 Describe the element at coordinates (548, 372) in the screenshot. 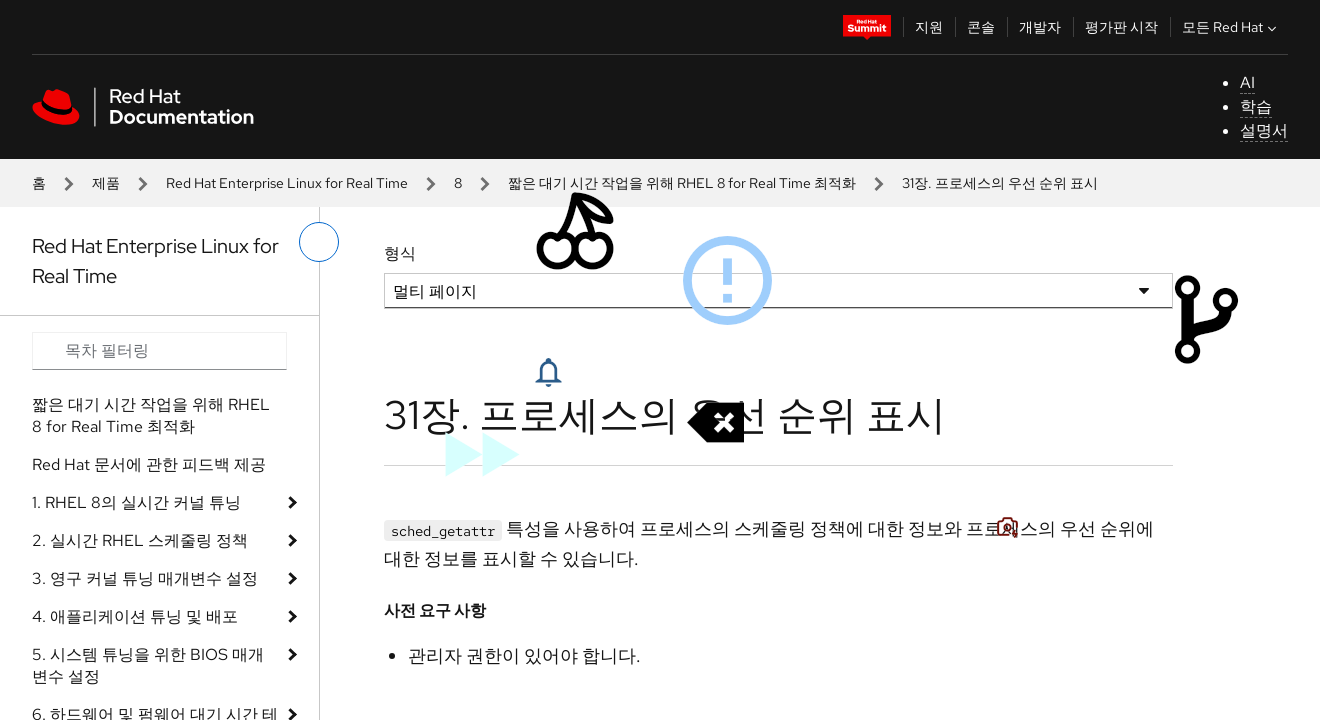

I see `view notifications` at that location.